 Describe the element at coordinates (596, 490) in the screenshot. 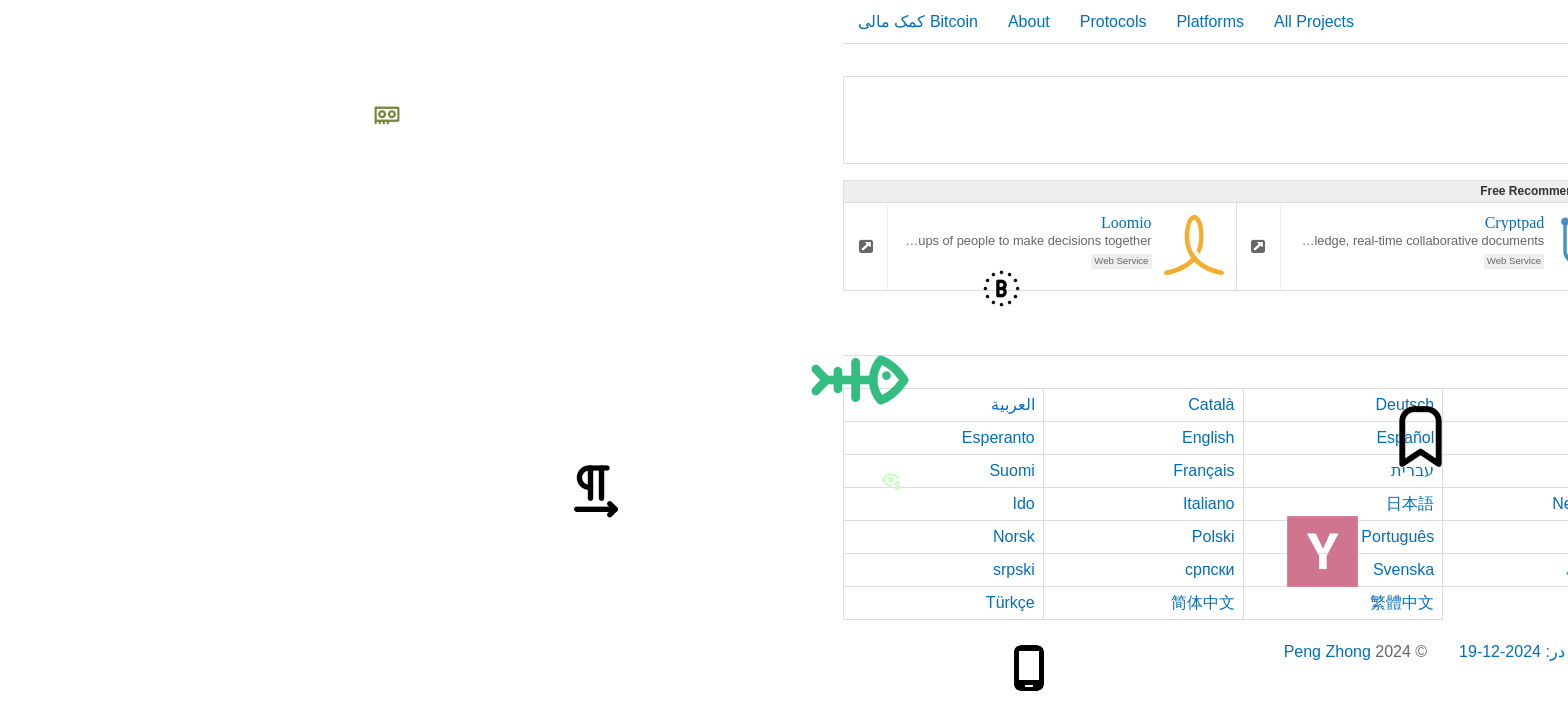

I see `set text direction to left-to-right` at that location.